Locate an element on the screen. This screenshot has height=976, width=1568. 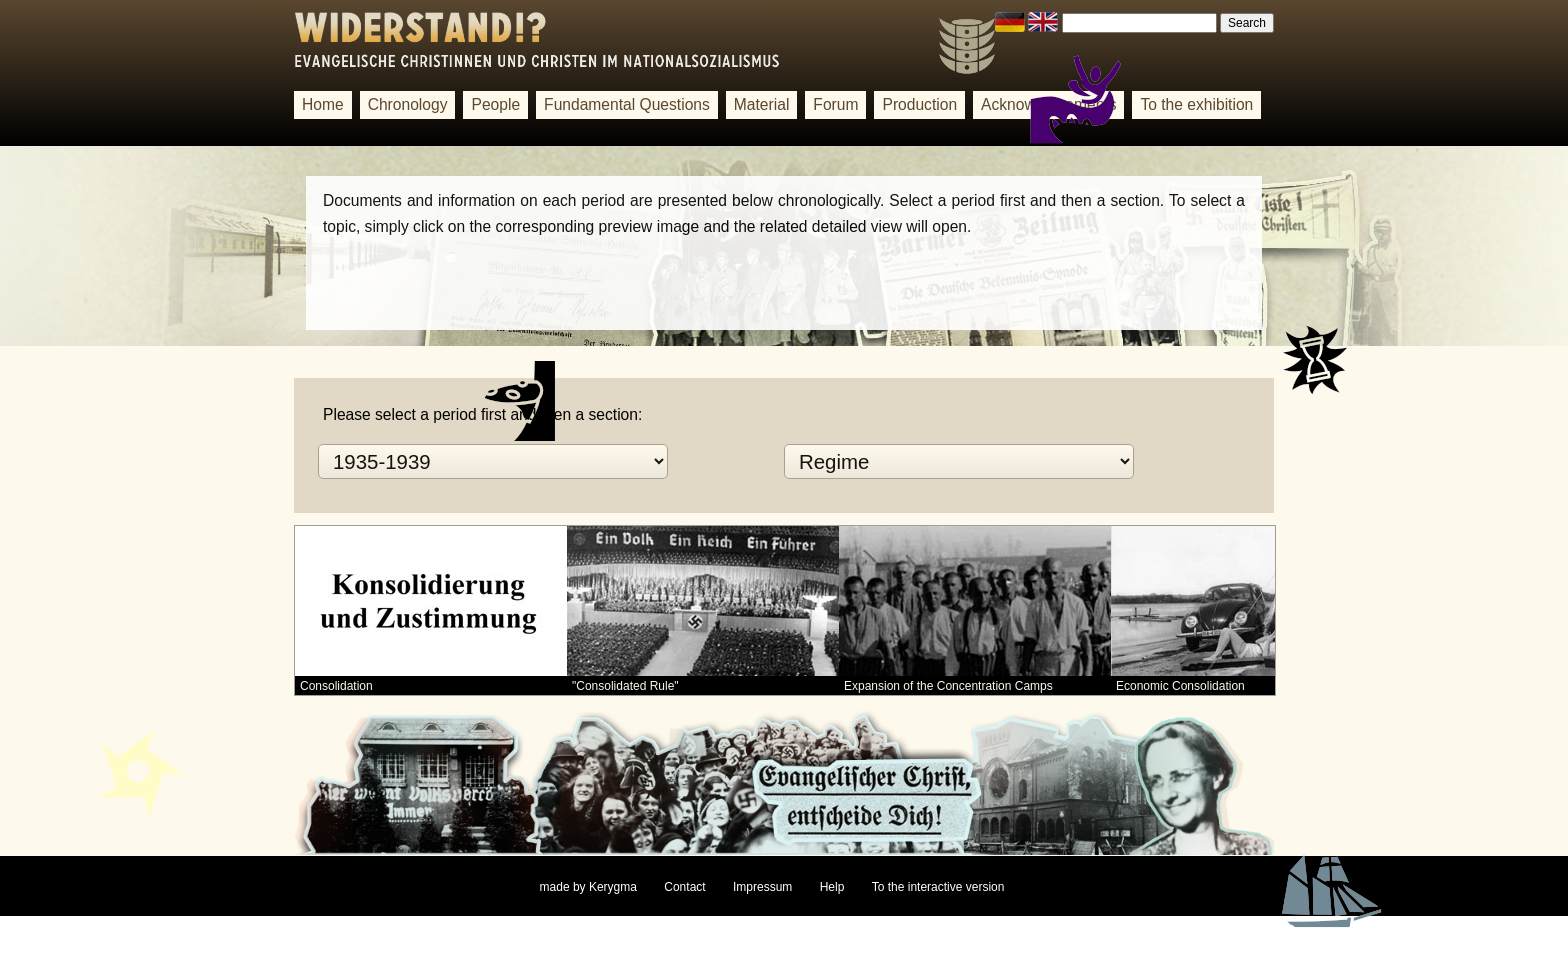
activate spin attack or special ability is located at coordinates (141, 774).